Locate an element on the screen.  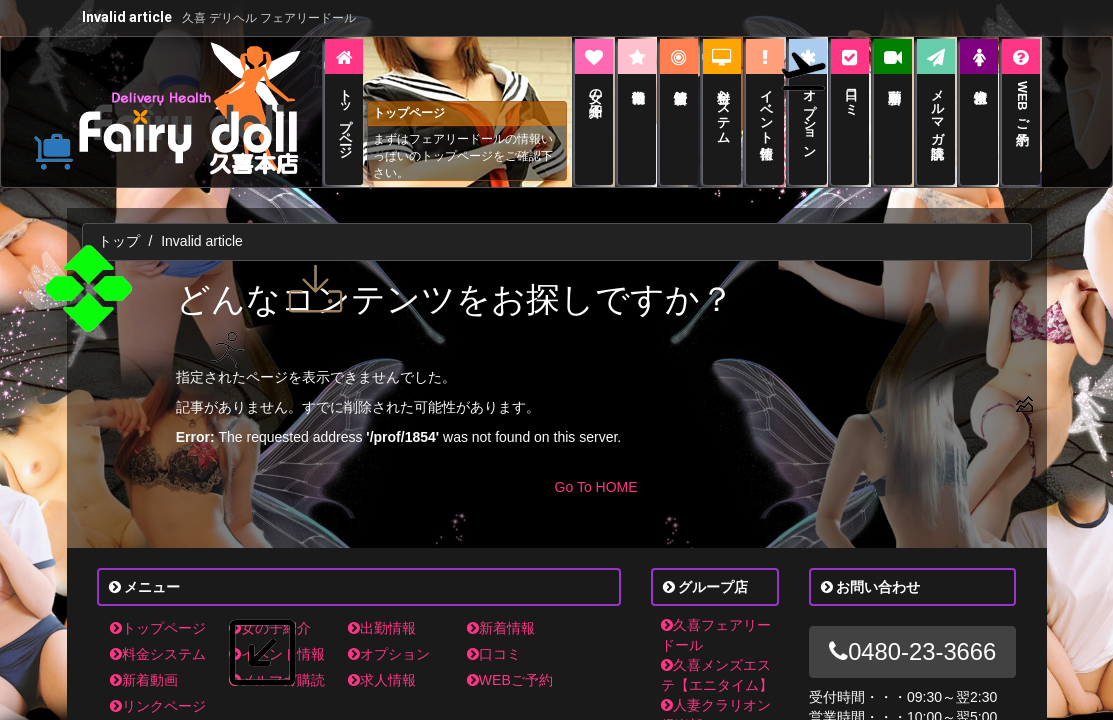
move content to bottom-left corner is located at coordinates (262, 652).